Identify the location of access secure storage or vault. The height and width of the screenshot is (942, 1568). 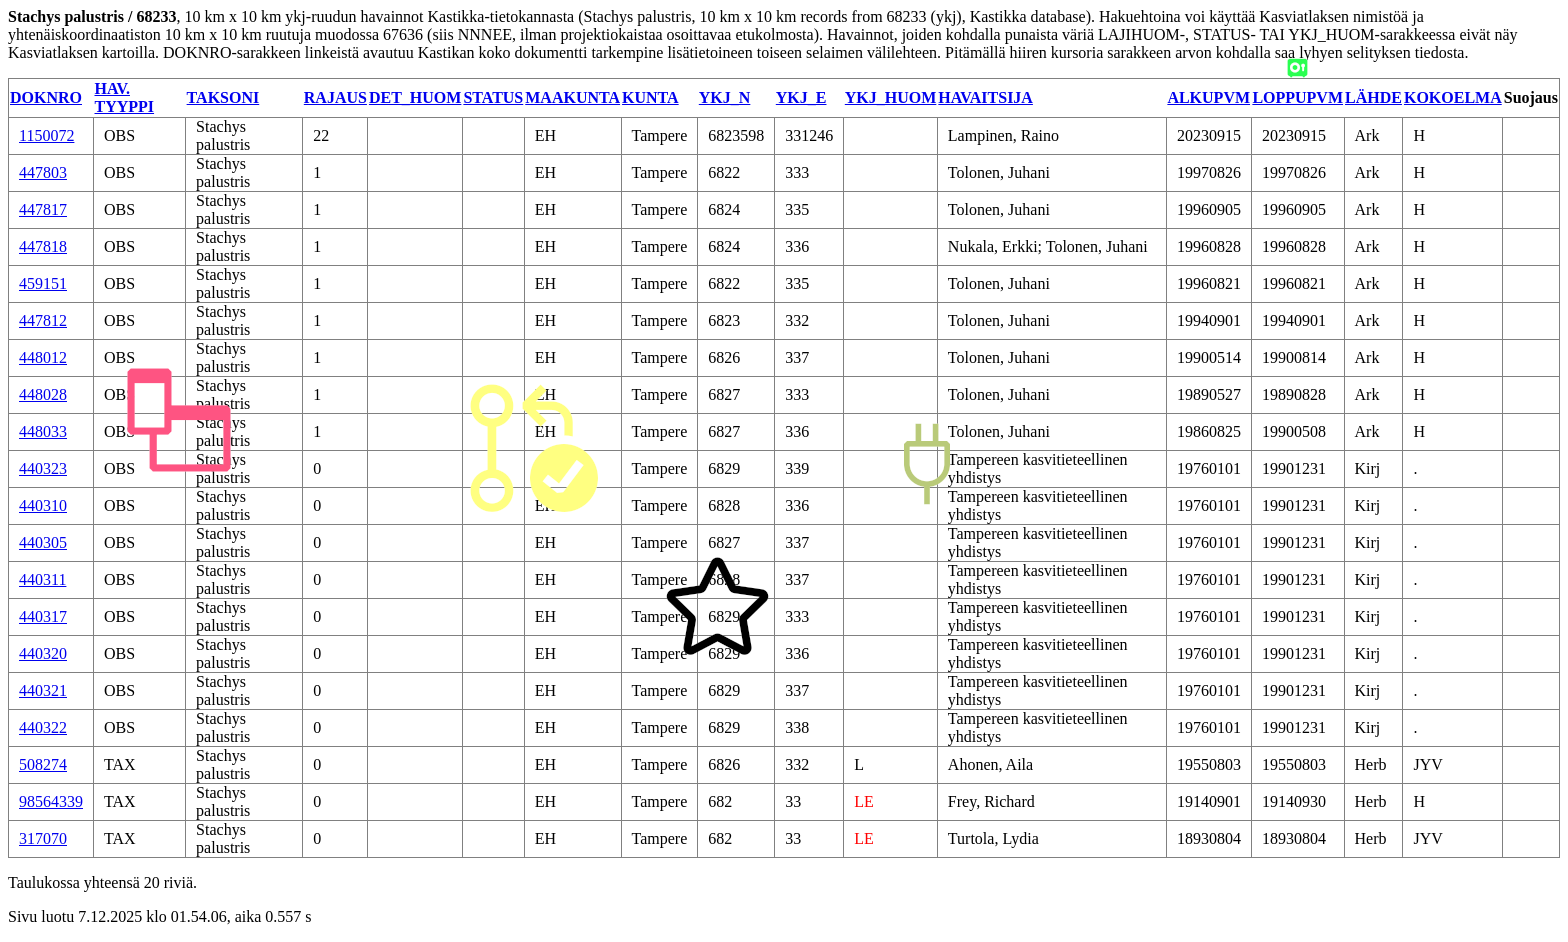
(1297, 67).